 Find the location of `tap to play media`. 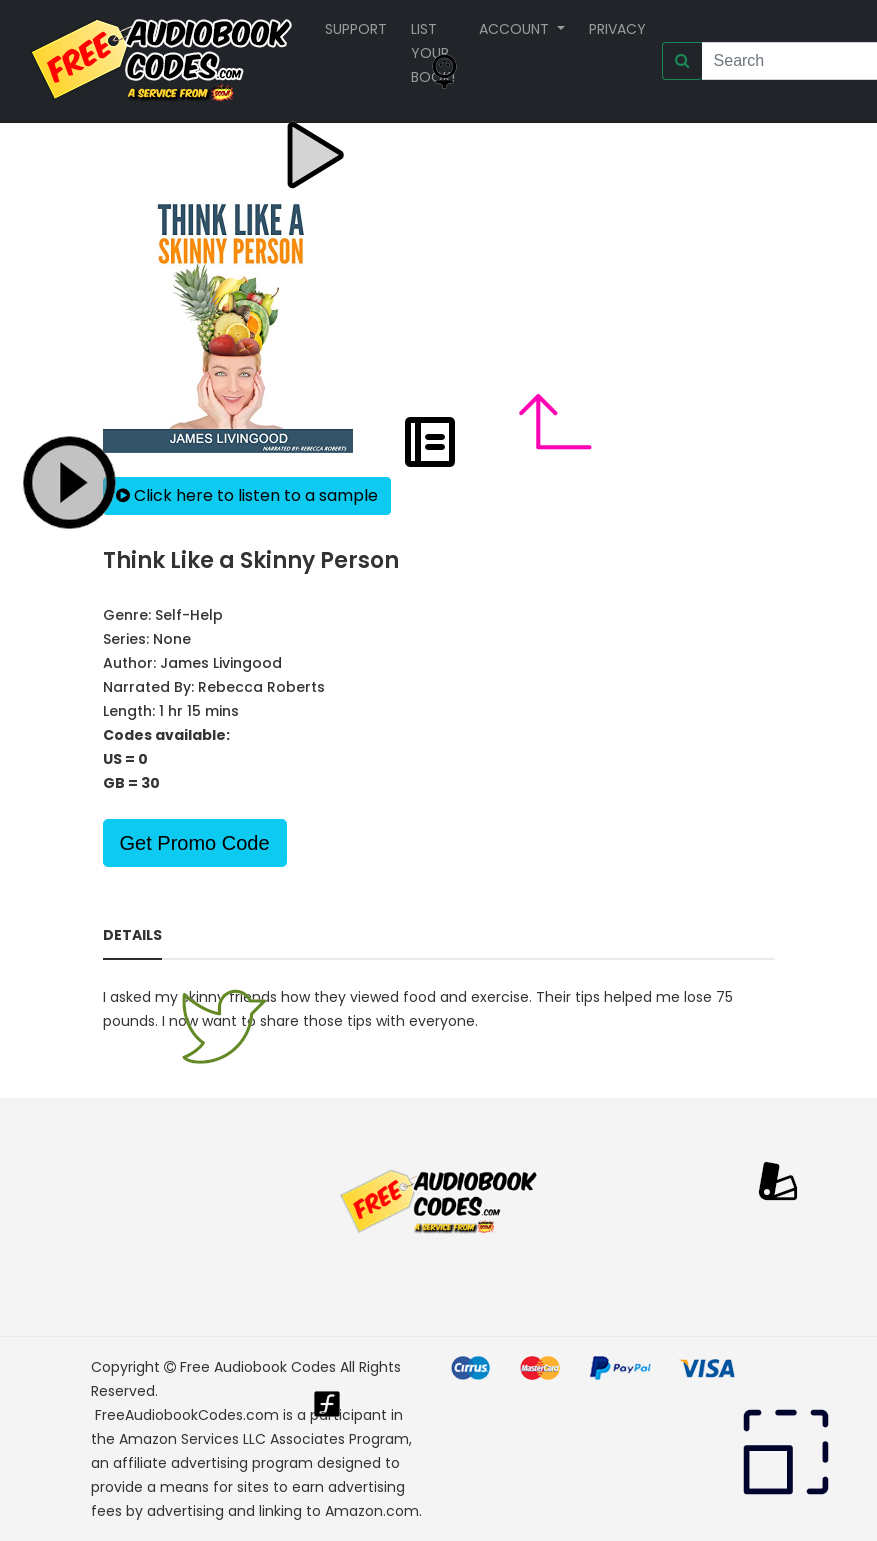

tap to play media is located at coordinates (69, 482).